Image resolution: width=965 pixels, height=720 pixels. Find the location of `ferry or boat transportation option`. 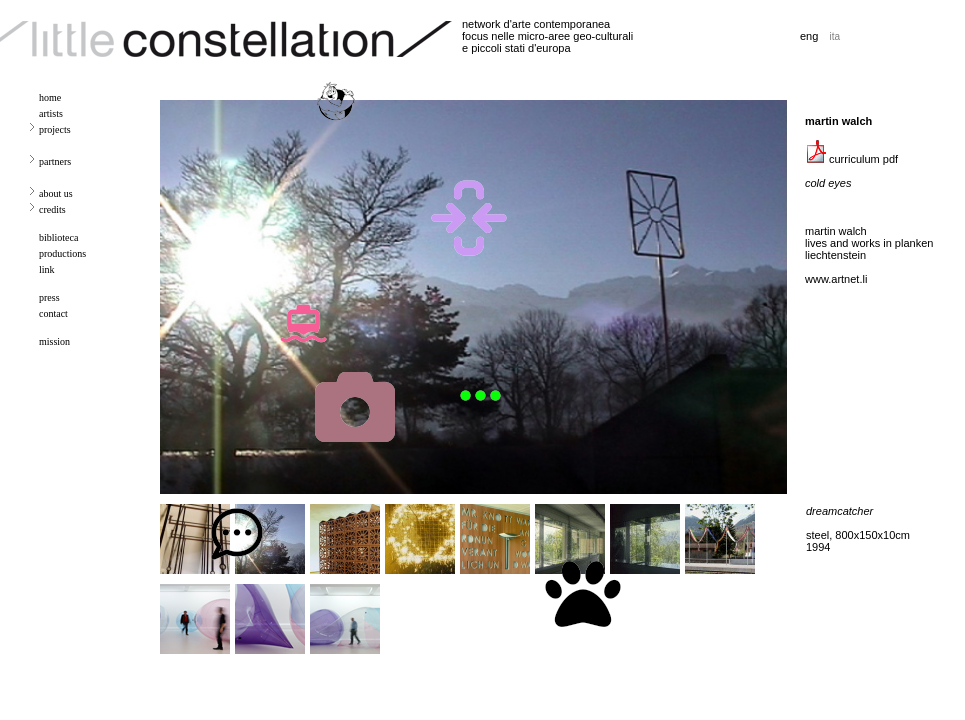

ferry or boat transportation option is located at coordinates (303, 323).